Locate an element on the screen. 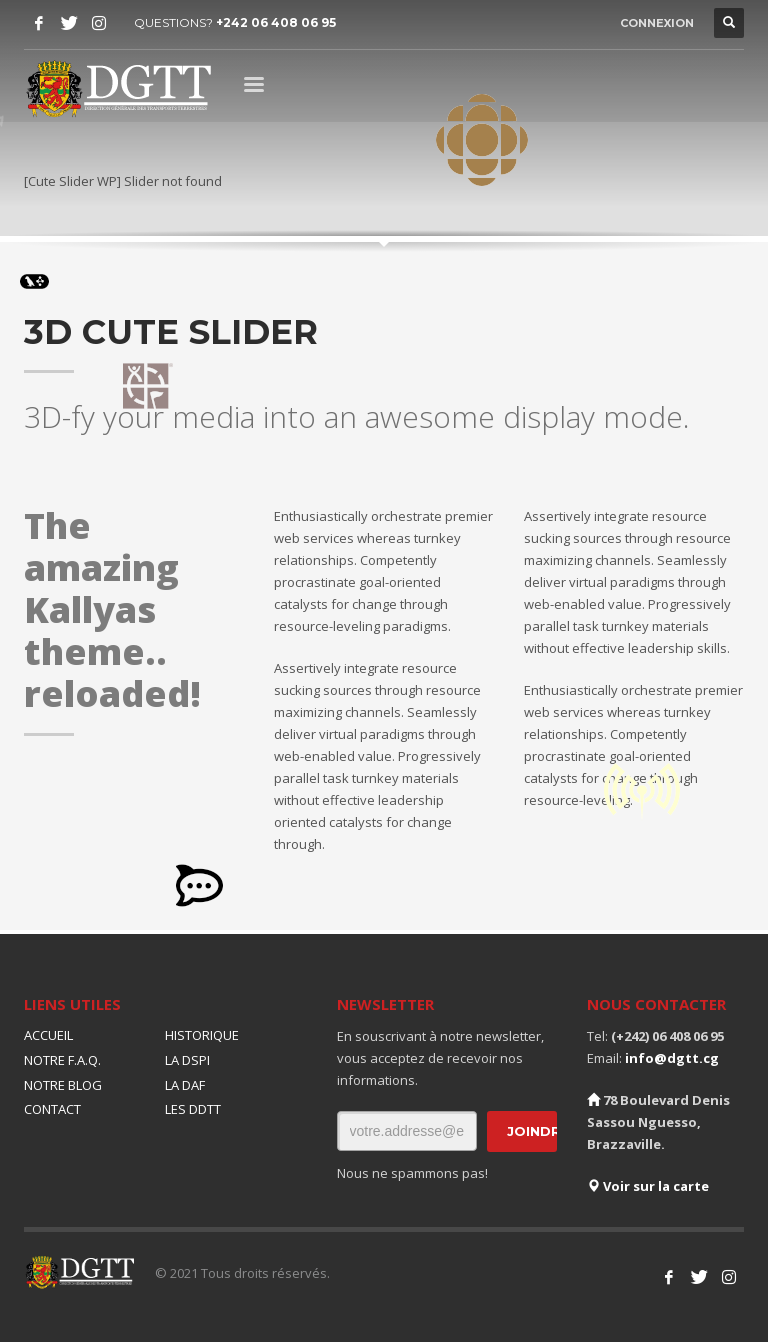 This screenshot has height=1342, width=768. open Rocket.Chat application is located at coordinates (199, 885).